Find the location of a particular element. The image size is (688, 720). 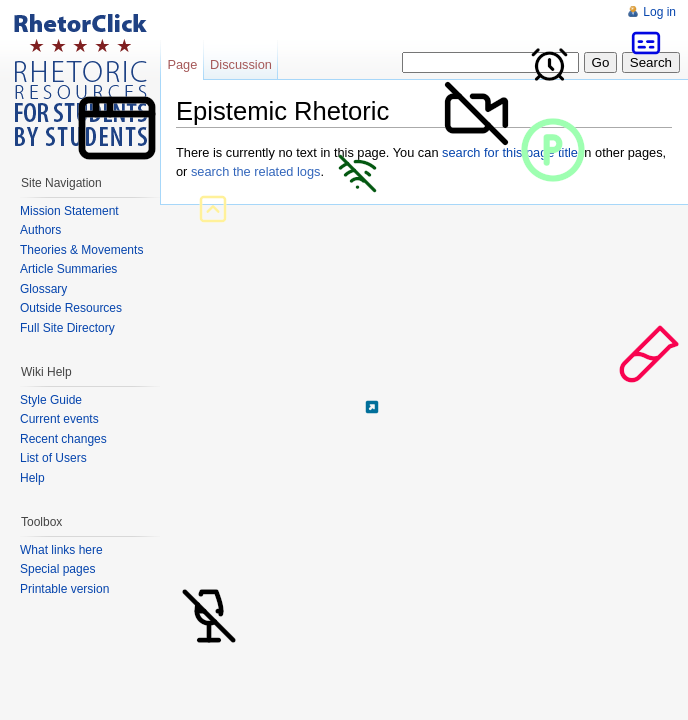

indicates wifi is currently disabled is located at coordinates (357, 173).